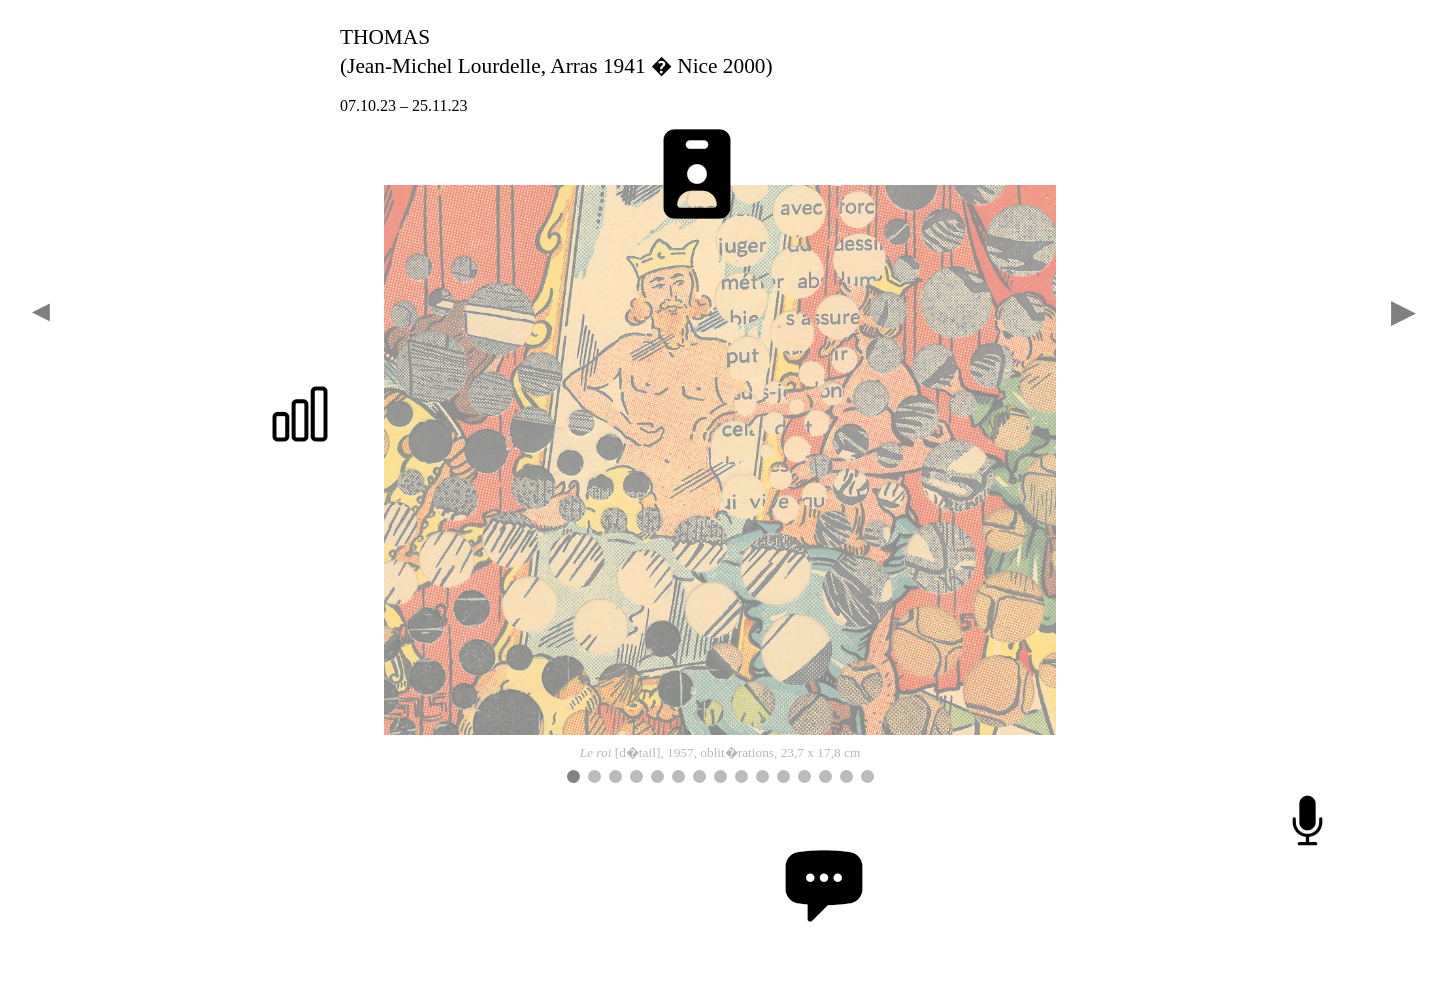  What do you see at coordinates (300, 414) in the screenshot?
I see `view analytics and statistics` at bounding box center [300, 414].